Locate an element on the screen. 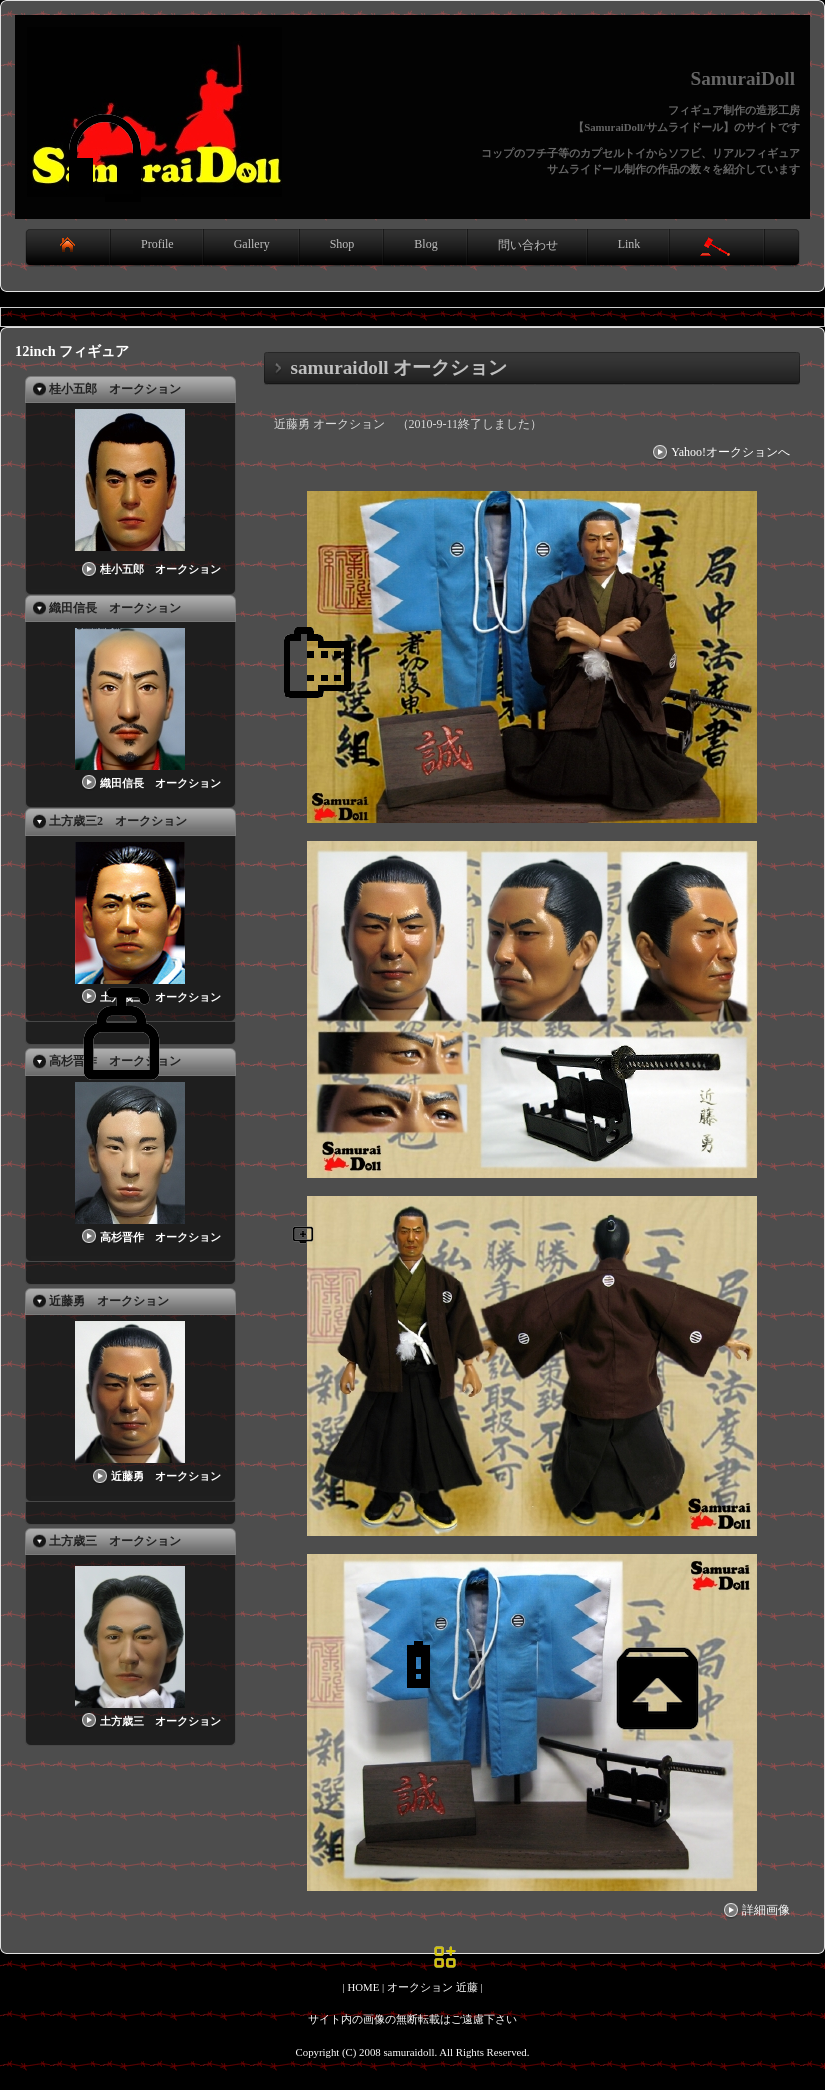 The width and height of the screenshot is (825, 2090). low battery warning is located at coordinates (418, 1664).